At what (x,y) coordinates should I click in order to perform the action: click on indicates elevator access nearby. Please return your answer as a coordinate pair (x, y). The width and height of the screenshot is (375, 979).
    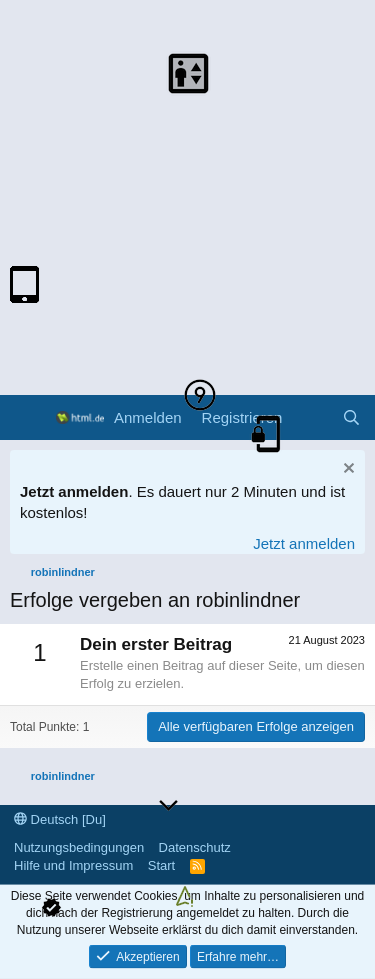
    Looking at the image, I should click on (188, 73).